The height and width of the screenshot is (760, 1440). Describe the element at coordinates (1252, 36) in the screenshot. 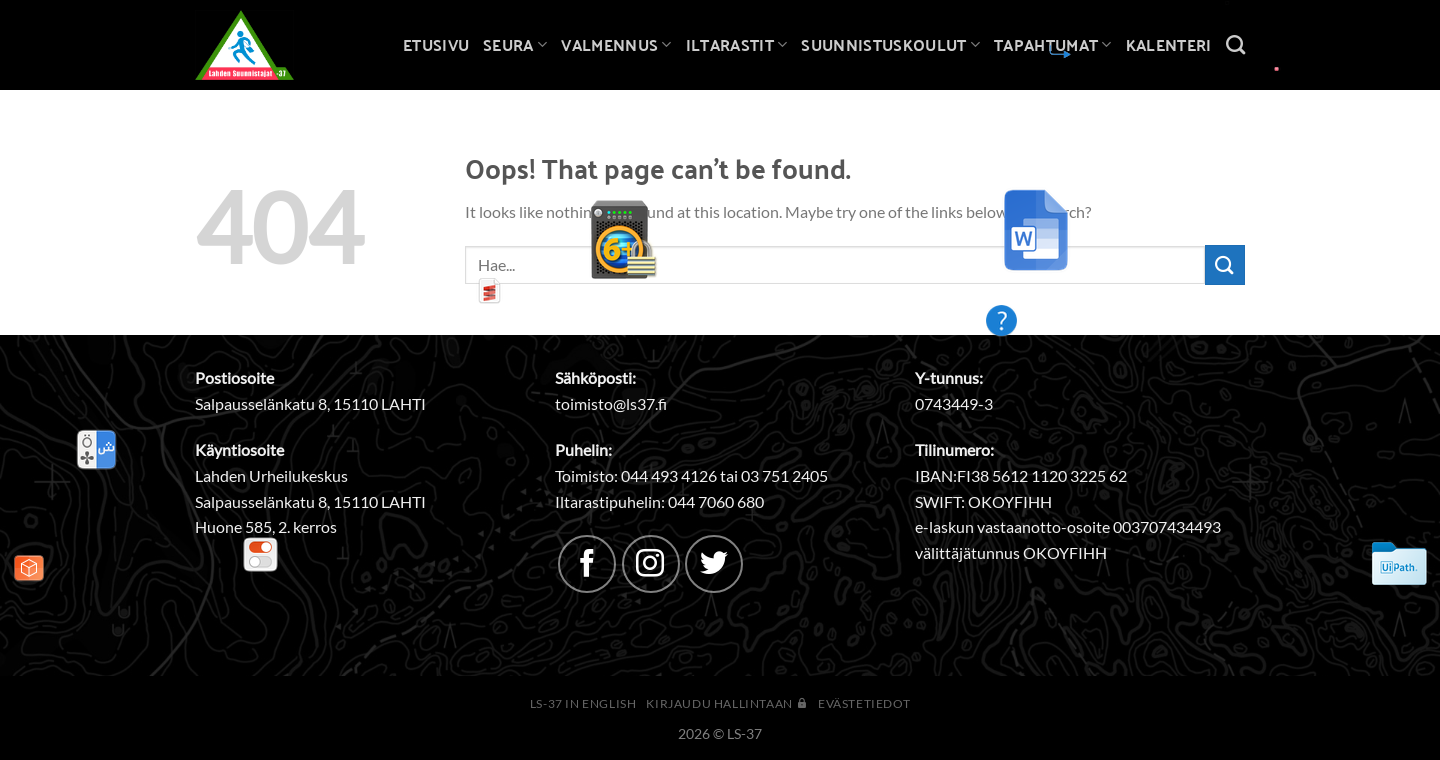

I see `open sound and audio preferences` at that location.